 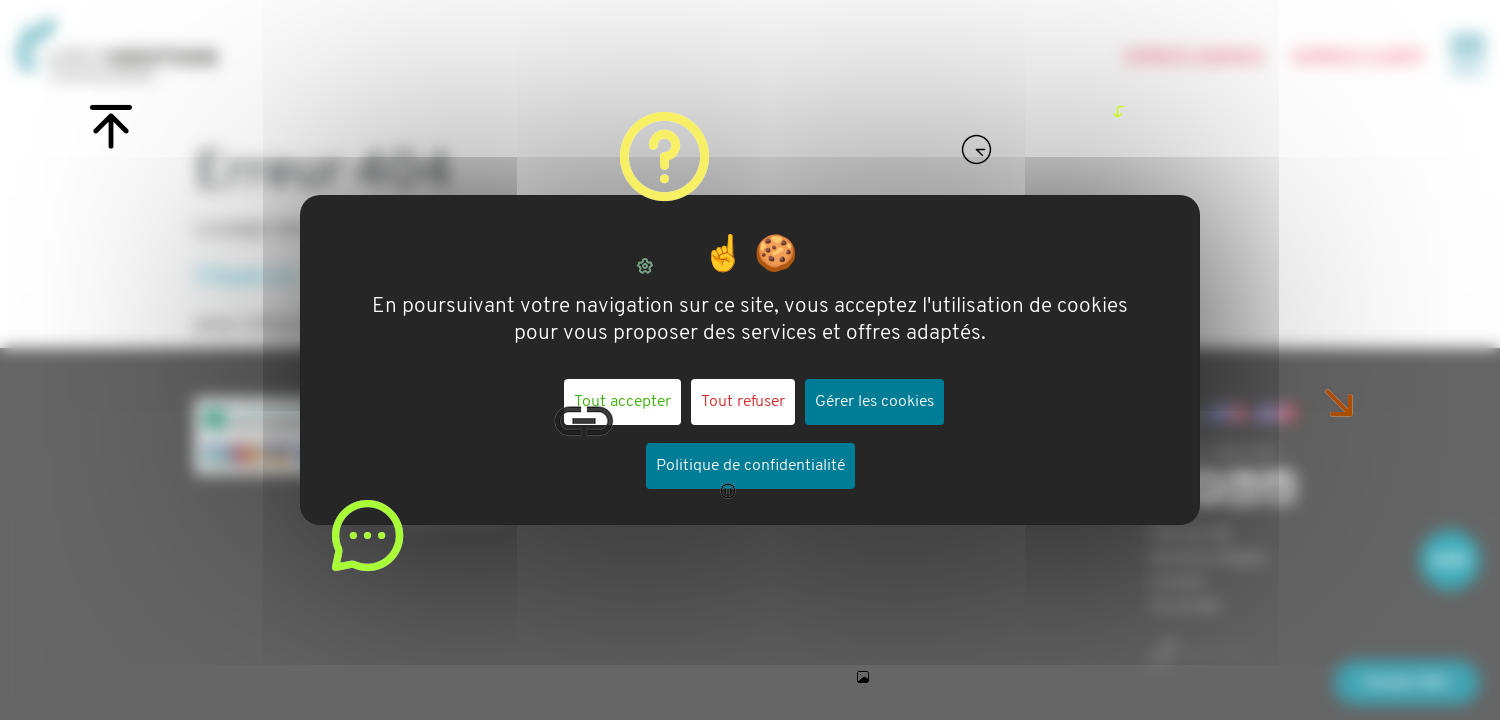 I want to click on view photos or images, so click(x=863, y=677).